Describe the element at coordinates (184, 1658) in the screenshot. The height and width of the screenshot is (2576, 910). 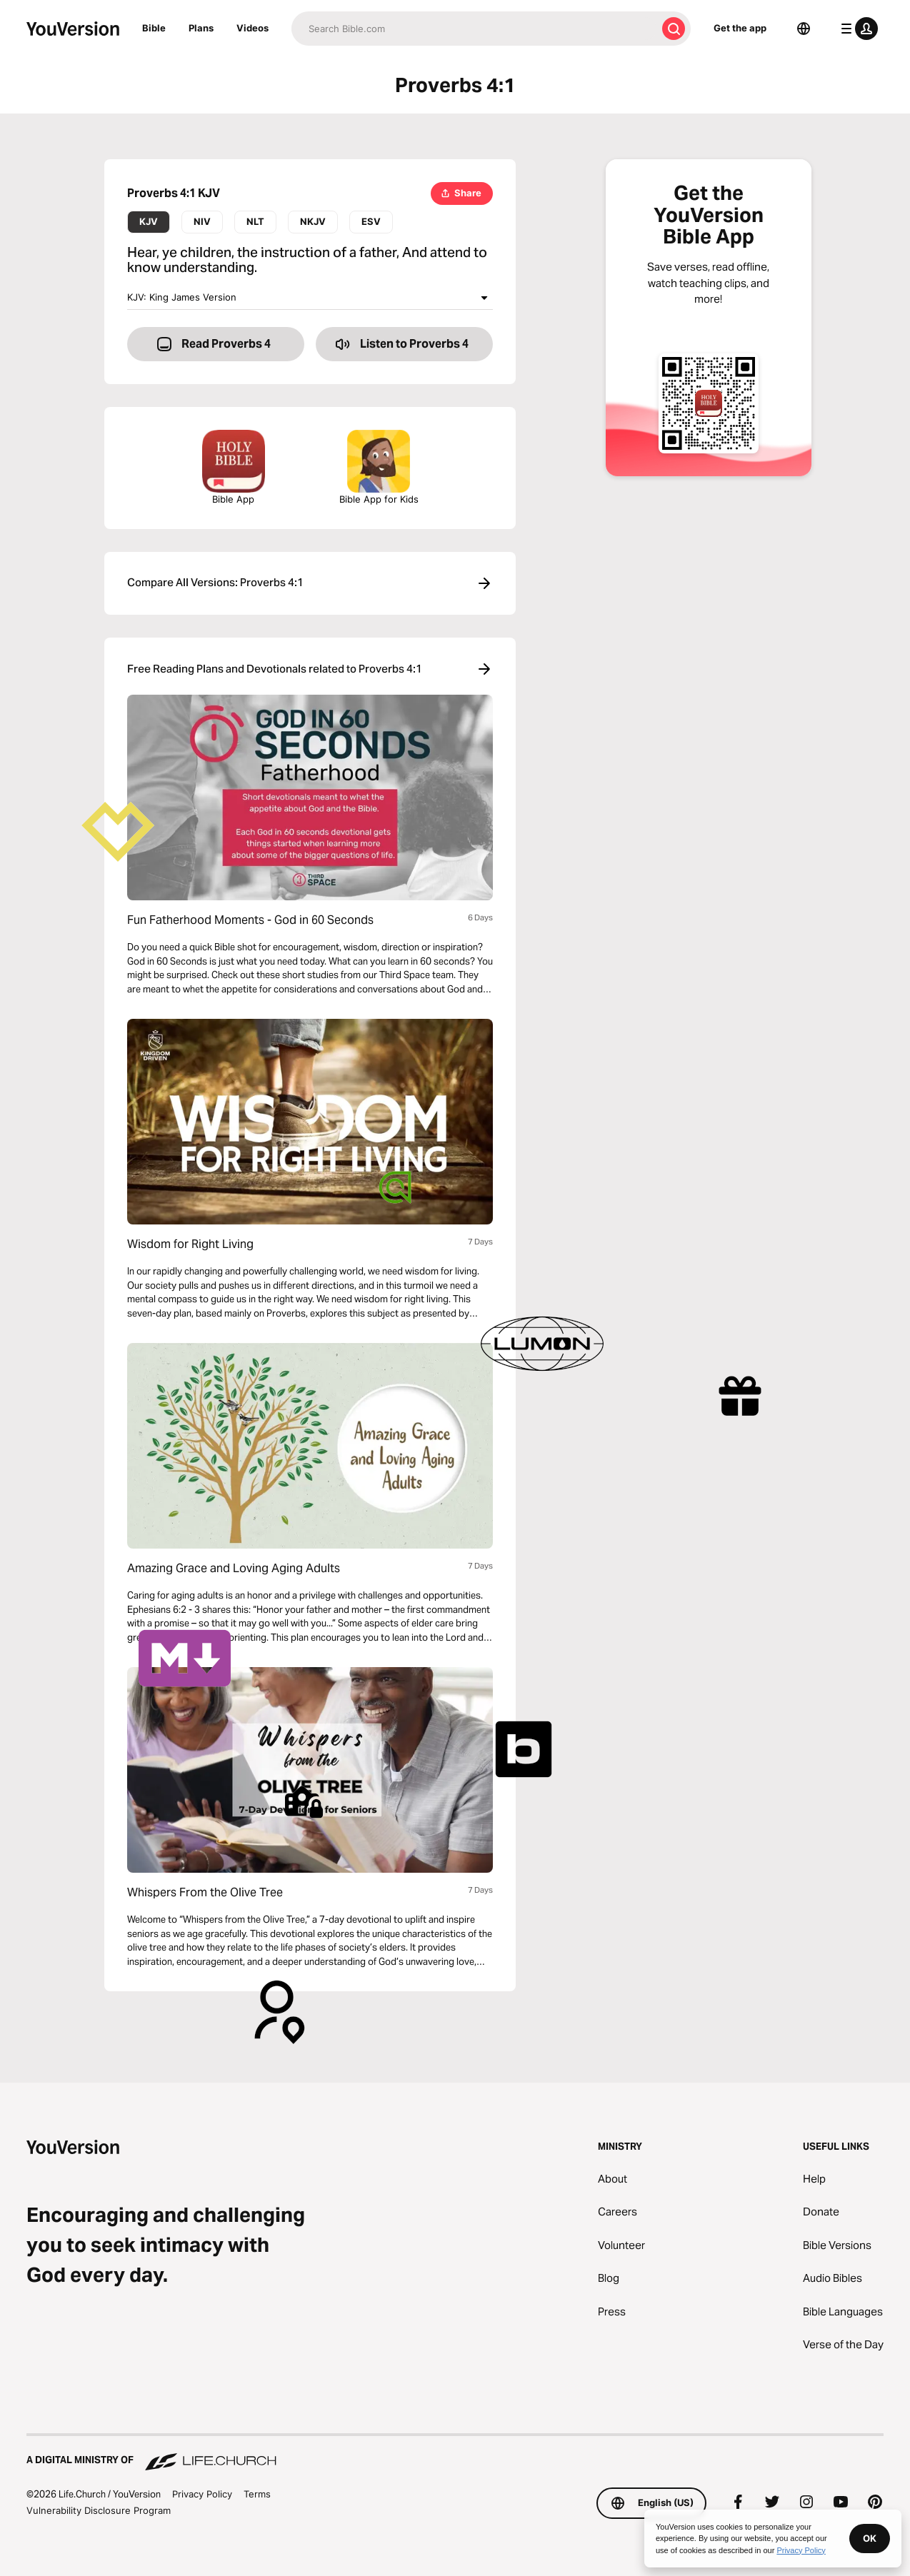
I see `indicates markdown formatting is supported` at that location.